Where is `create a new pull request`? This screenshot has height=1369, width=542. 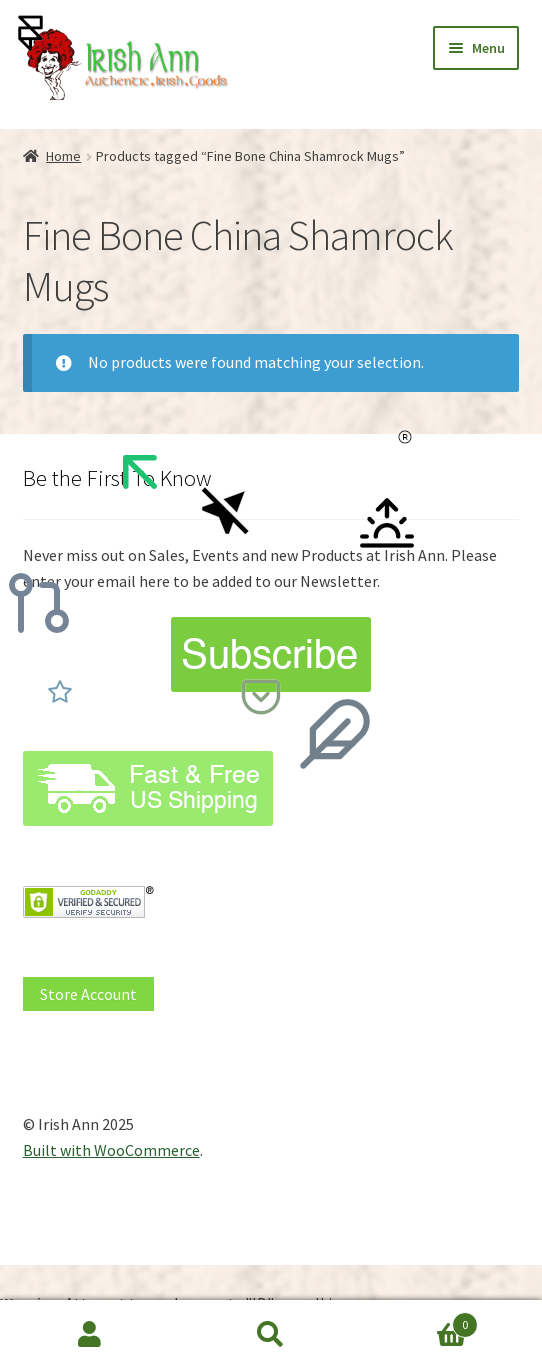
create a new pull request is located at coordinates (39, 603).